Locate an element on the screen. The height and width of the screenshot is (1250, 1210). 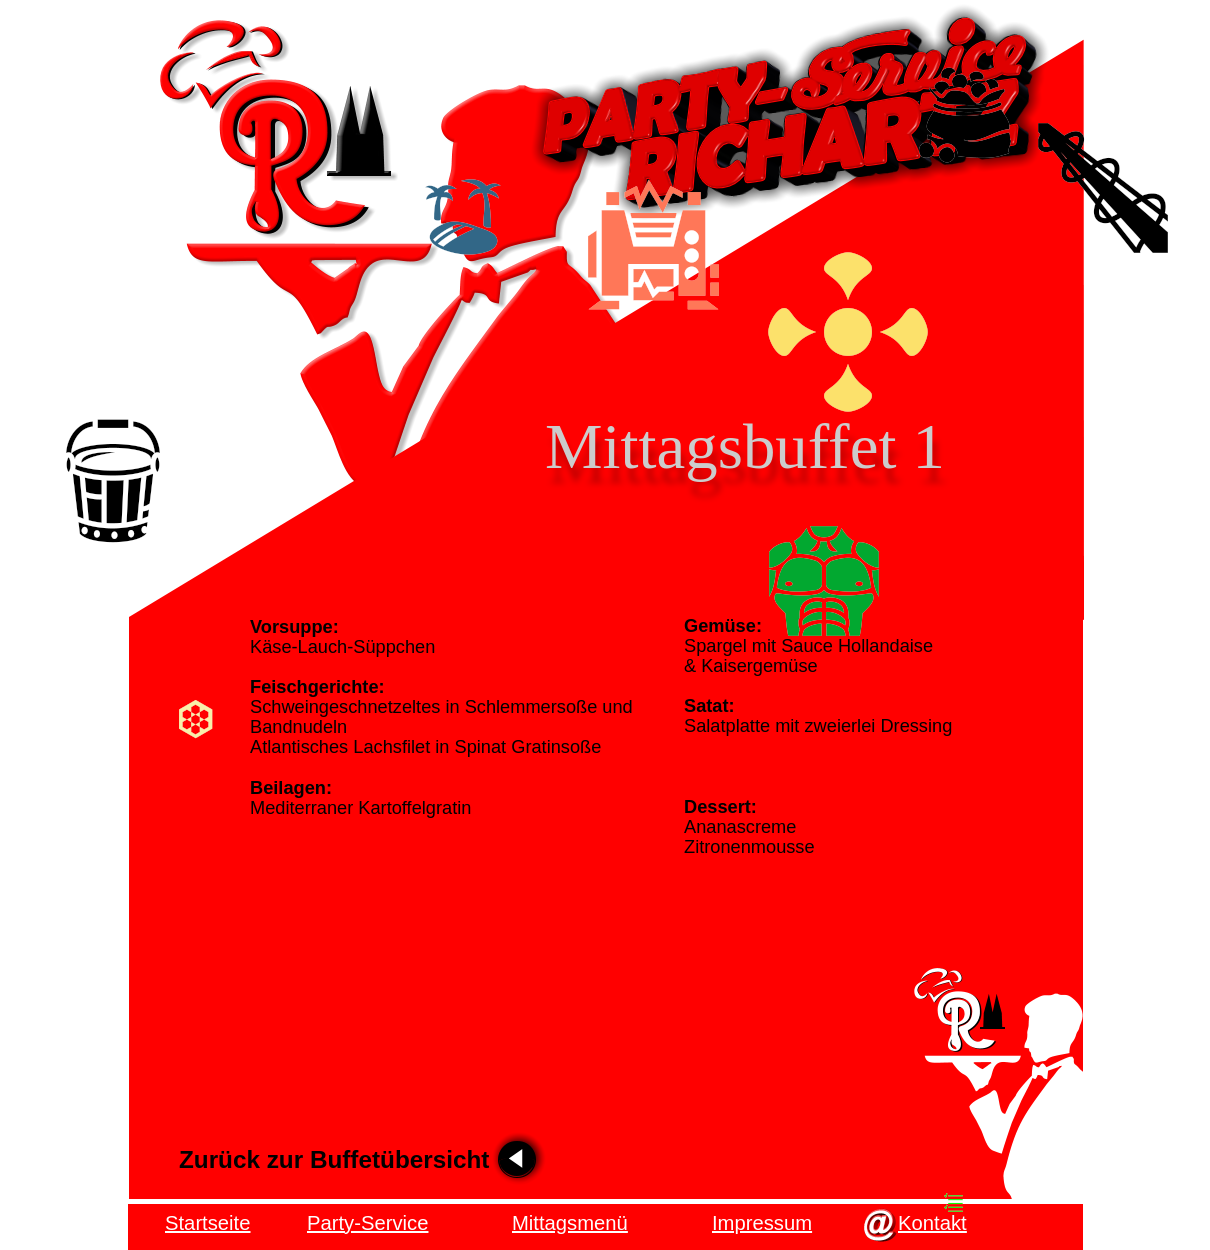
activate wave or beam attack is located at coordinates (1103, 188).